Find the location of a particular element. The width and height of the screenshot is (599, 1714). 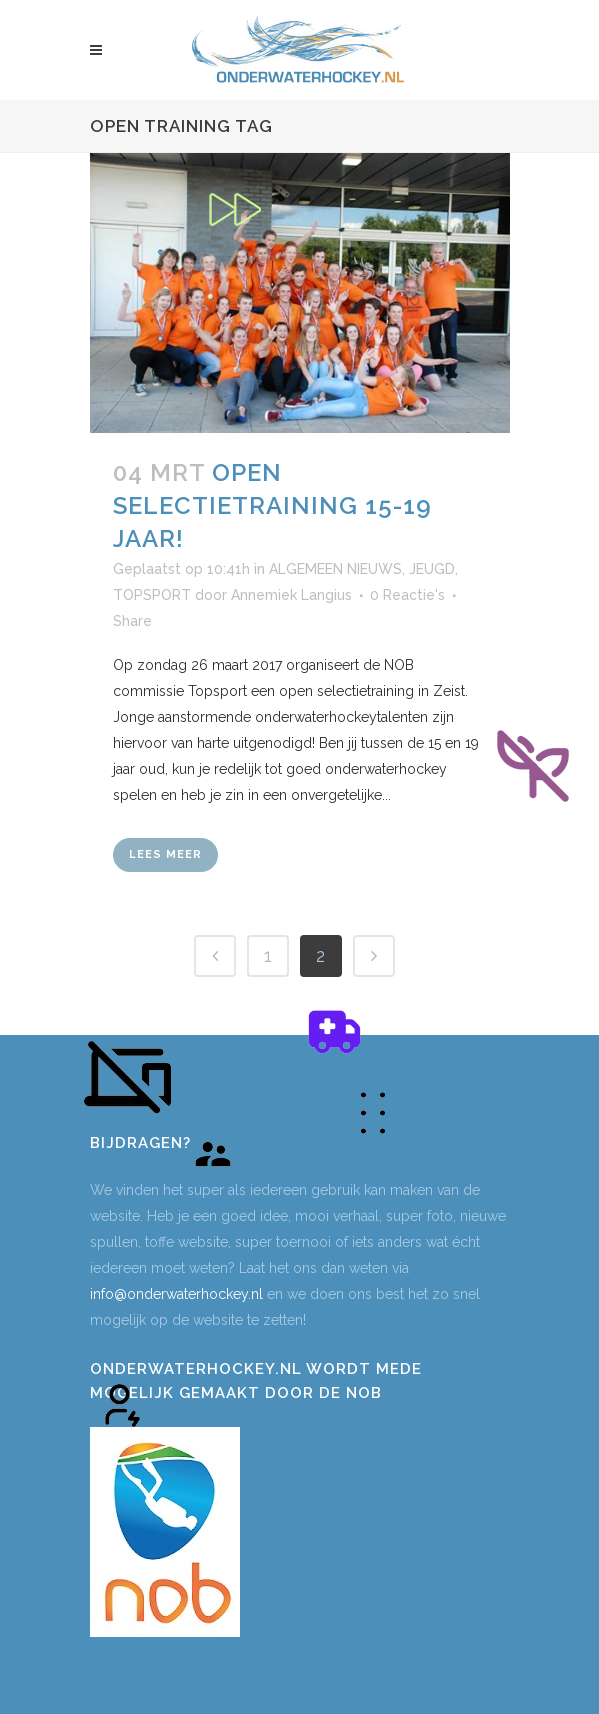

device link disconnected or unavailable is located at coordinates (127, 1077).